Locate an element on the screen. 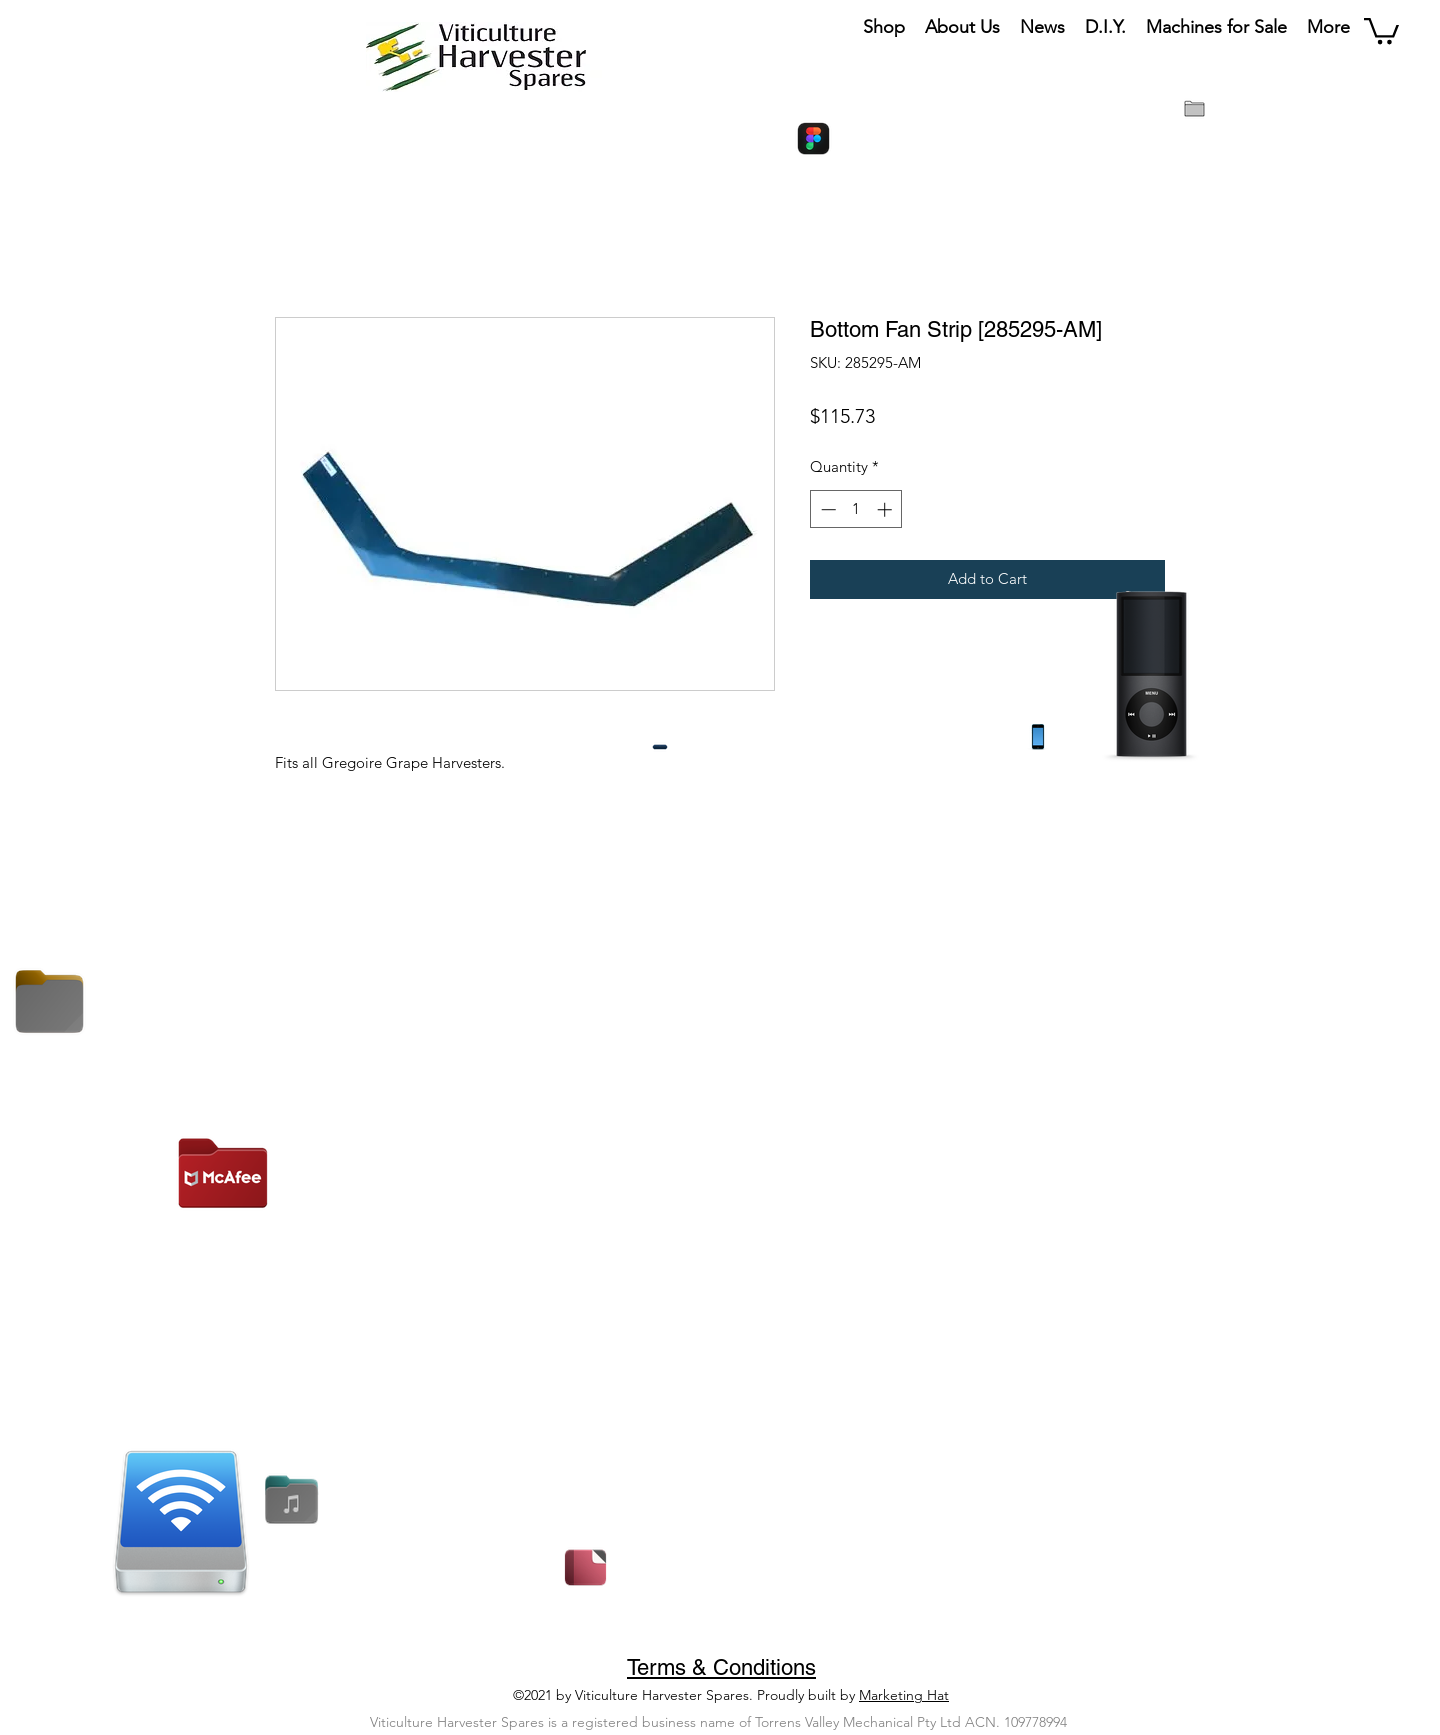 Image resolution: width=1440 pixels, height=1735 pixels. change desktop wallpaper settings is located at coordinates (585, 1566).